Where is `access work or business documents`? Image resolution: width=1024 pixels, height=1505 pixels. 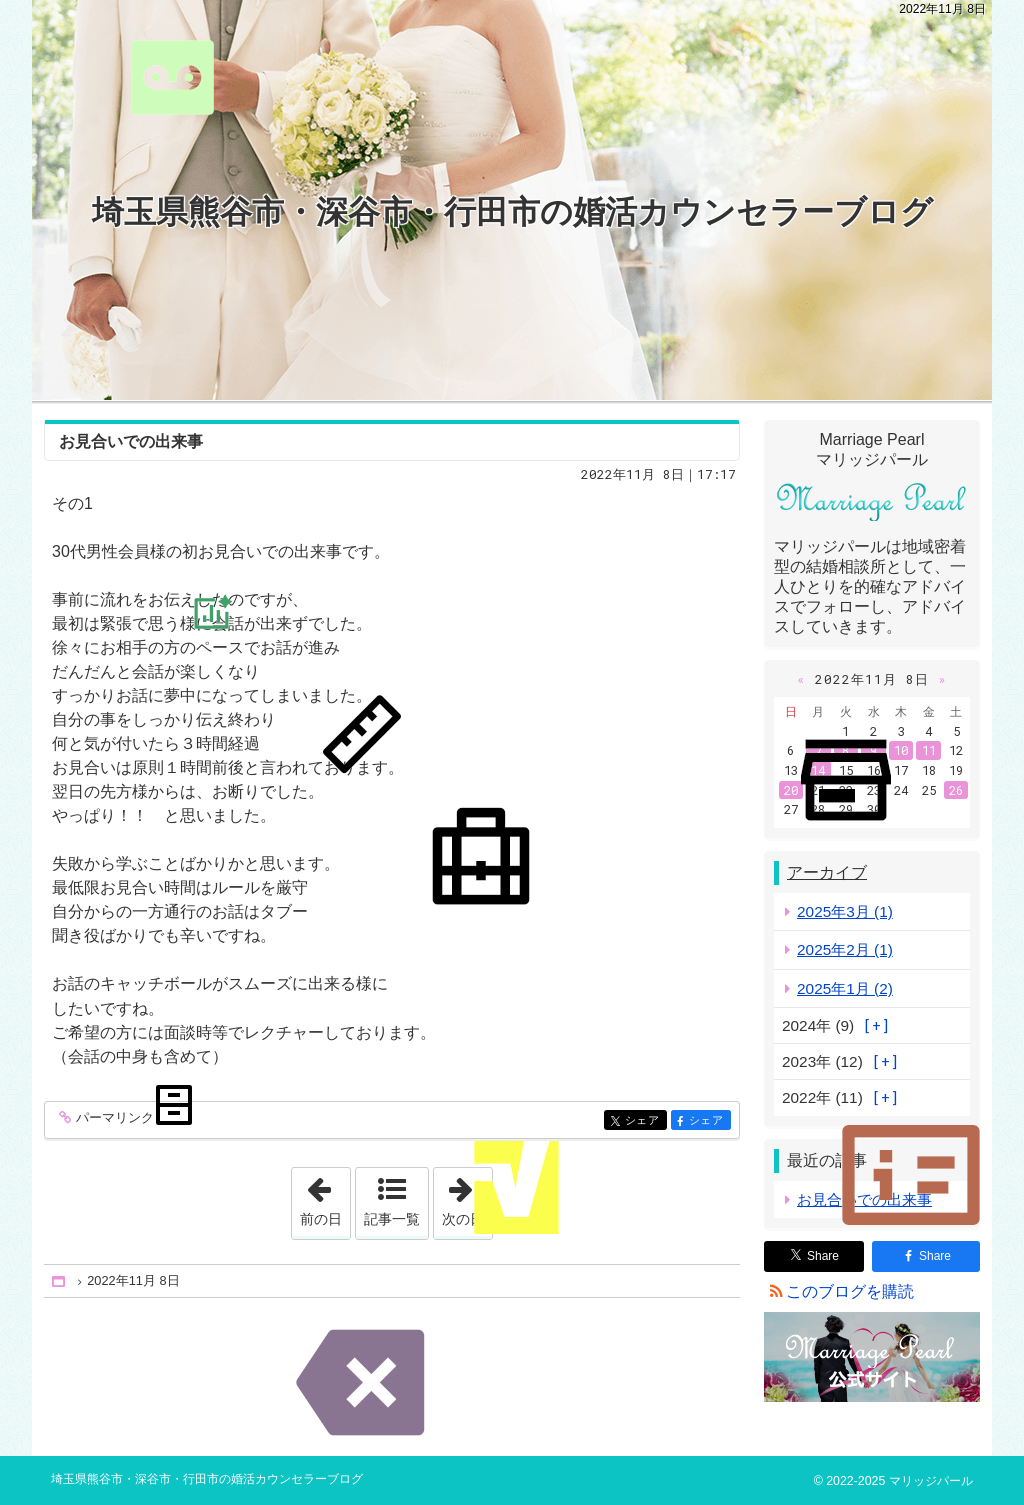
access work or business documents is located at coordinates (481, 861).